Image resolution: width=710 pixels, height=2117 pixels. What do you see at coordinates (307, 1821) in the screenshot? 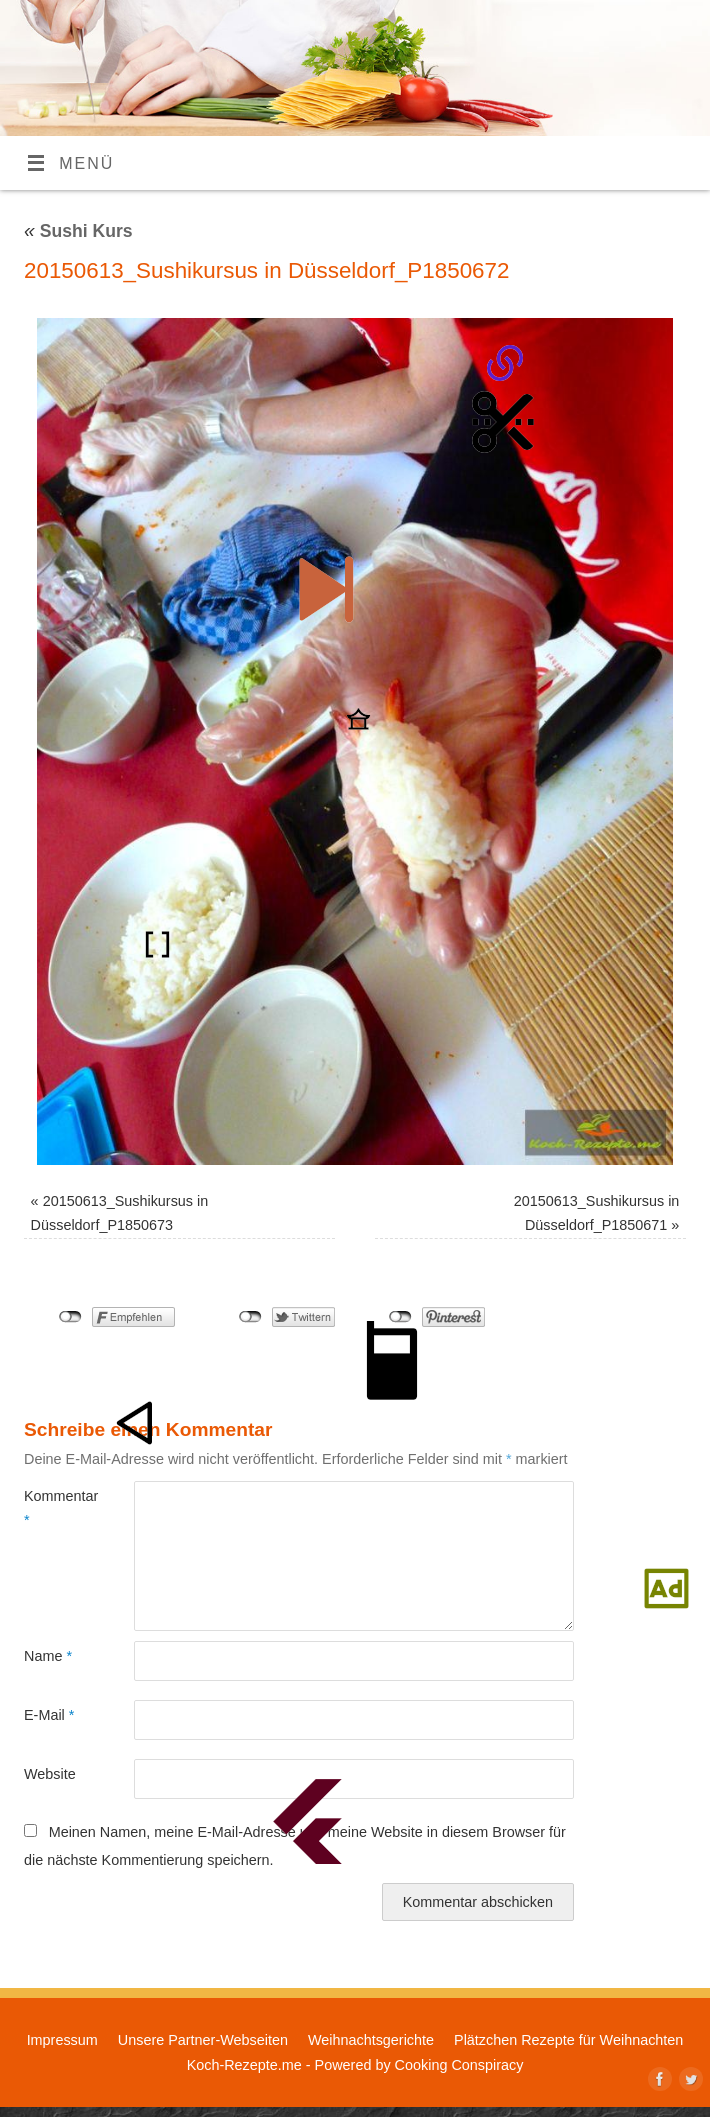
I see `flutter framework logo` at bounding box center [307, 1821].